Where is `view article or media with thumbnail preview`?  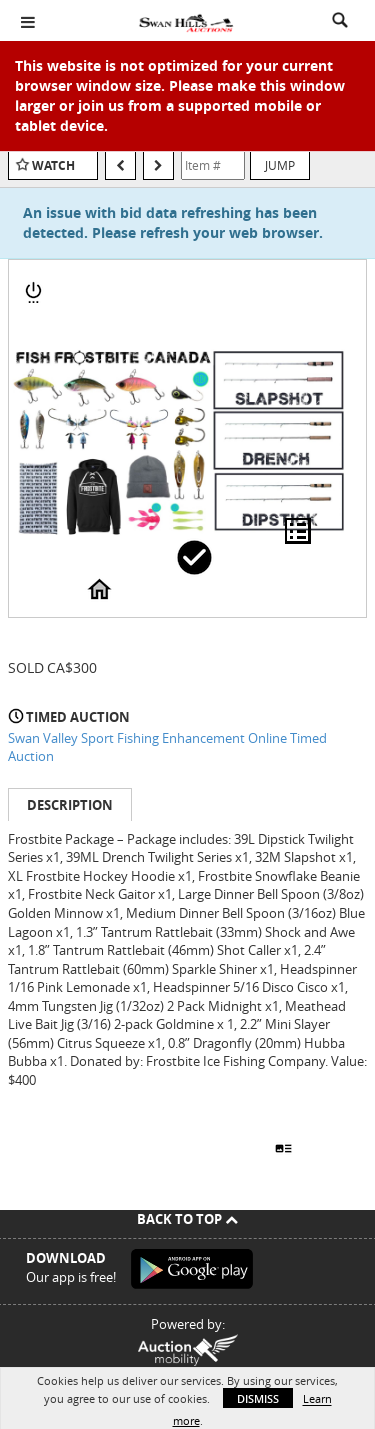 view article or media with thumbnail preview is located at coordinates (283, 1148).